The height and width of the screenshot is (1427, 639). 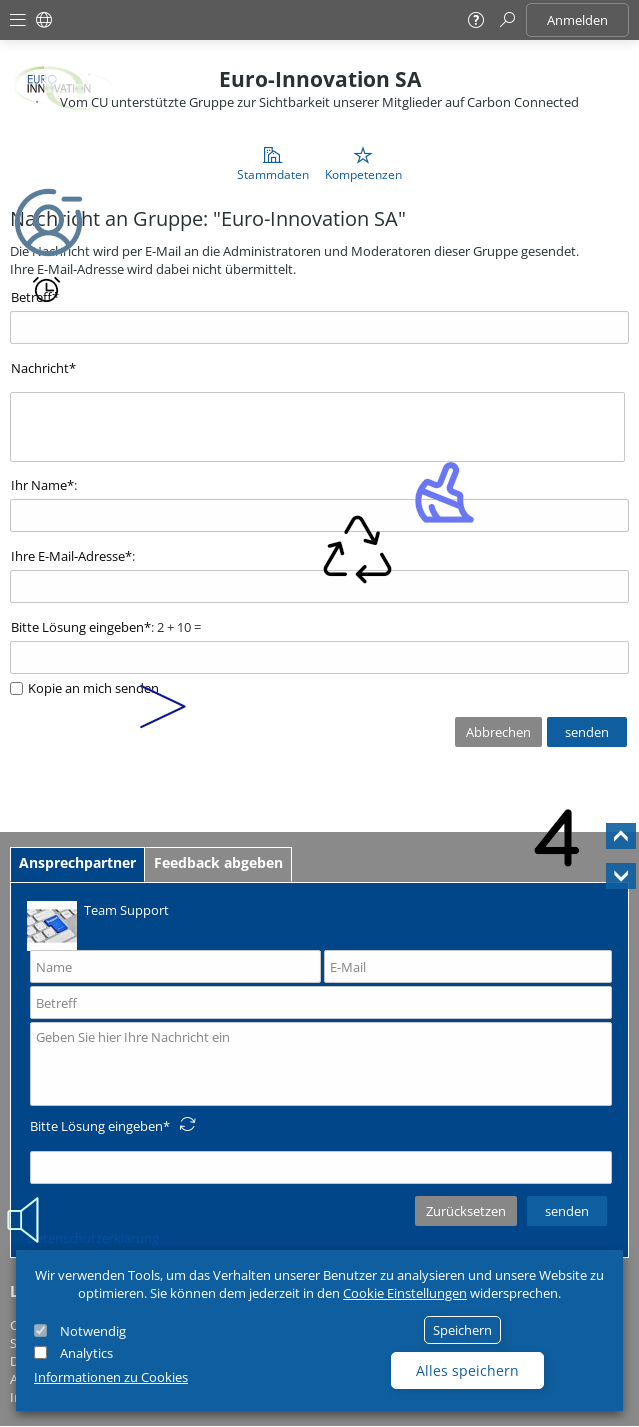 I want to click on navigate to the next item, so click(x=159, y=706).